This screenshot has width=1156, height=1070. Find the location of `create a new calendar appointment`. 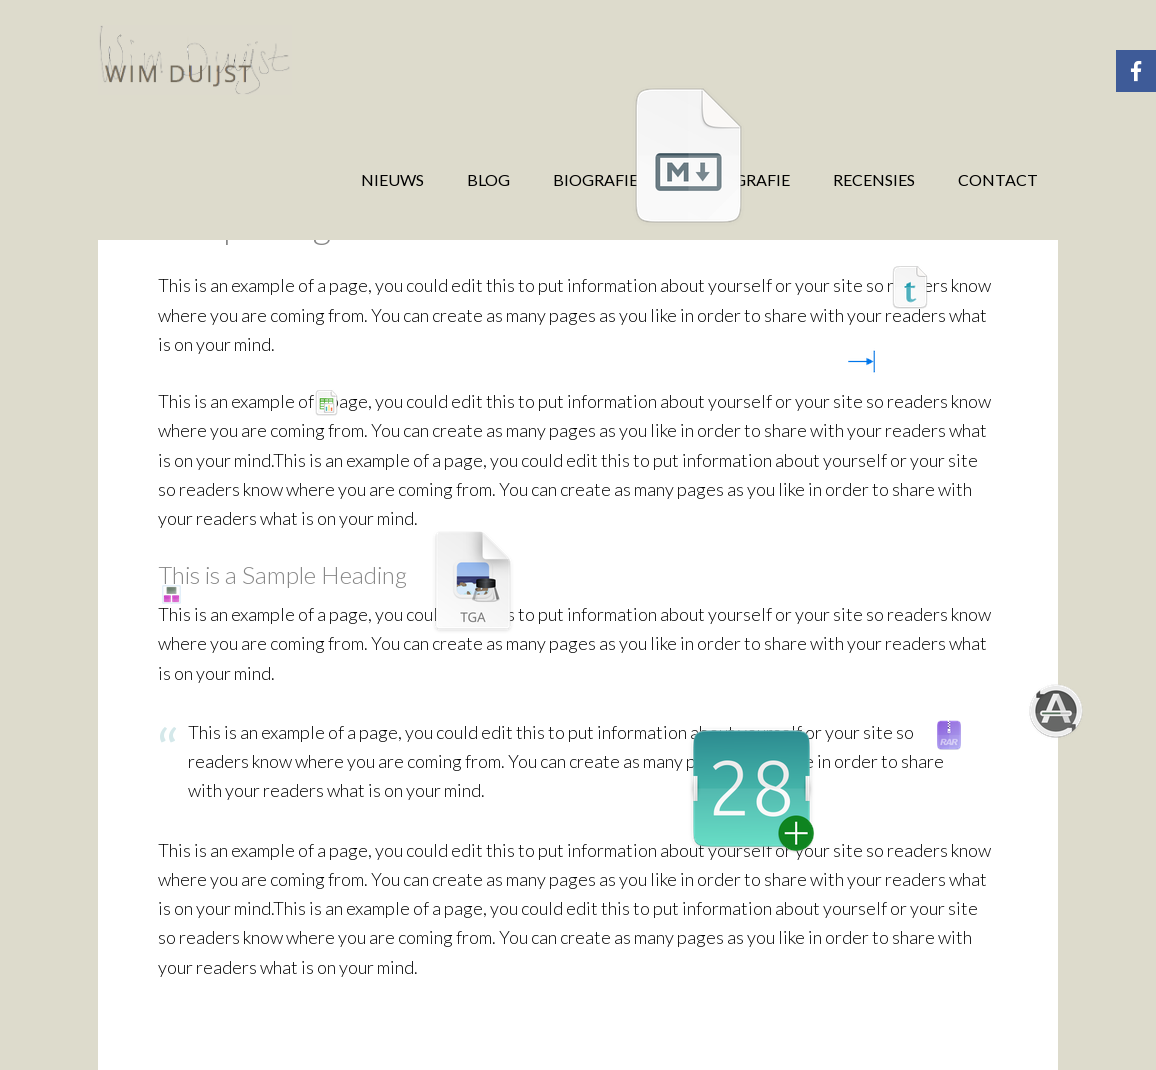

create a new calendar appointment is located at coordinates (751, 788).